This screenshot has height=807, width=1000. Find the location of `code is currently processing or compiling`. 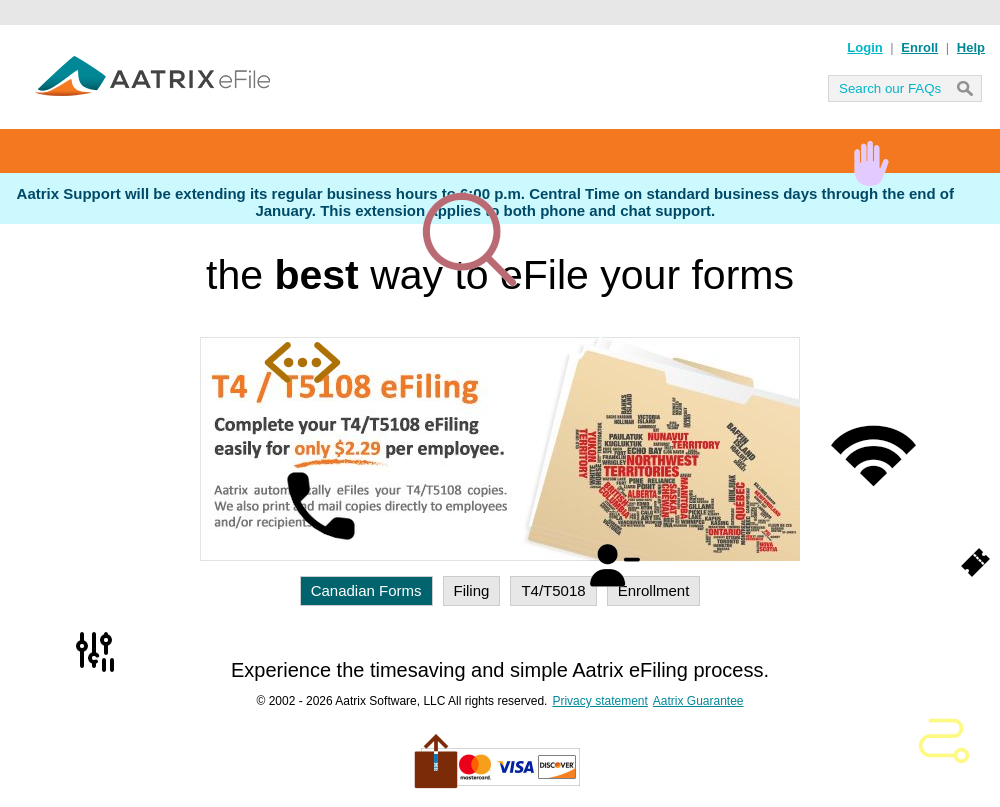

code is currently processing or compiling is located at coordinates (302, 362).